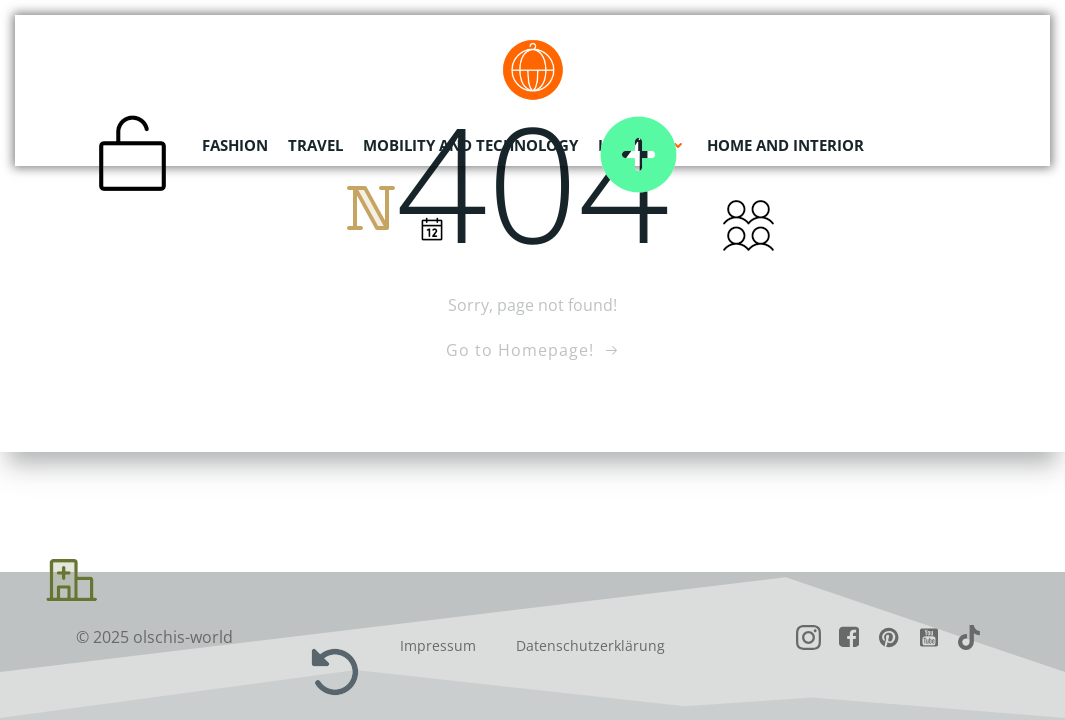 The image size is (1065, 720). I want to click on open notion app, so click(371, 208).